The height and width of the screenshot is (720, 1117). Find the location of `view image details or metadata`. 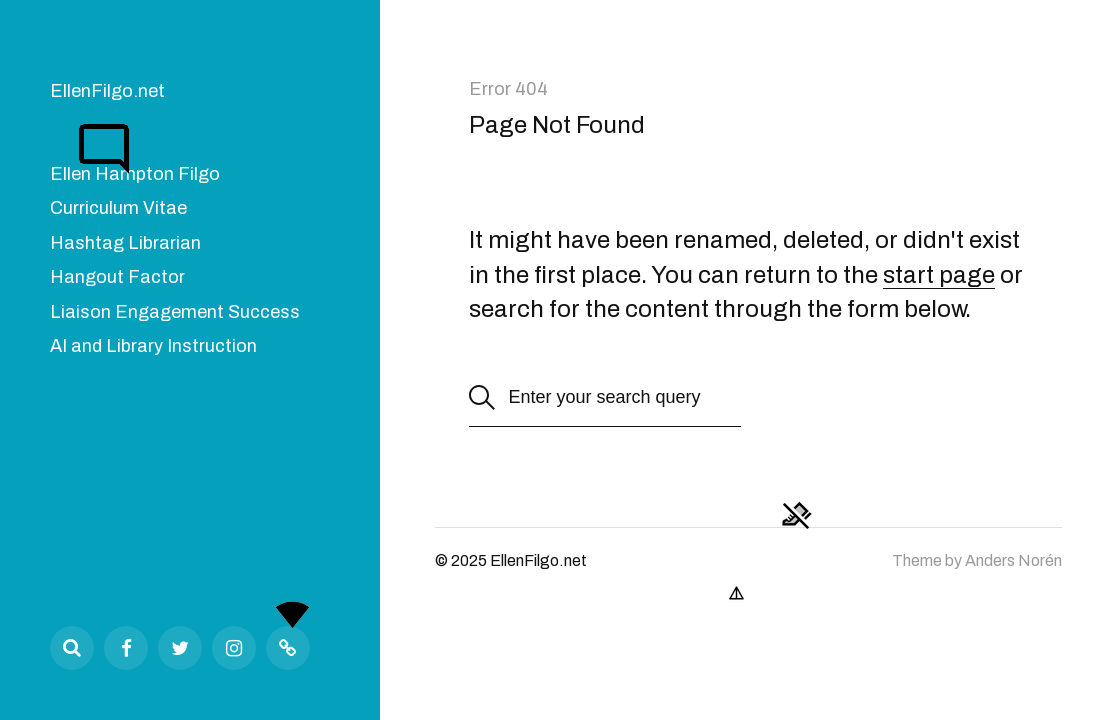

view image details or metadata is located at coordinates (736, 592).